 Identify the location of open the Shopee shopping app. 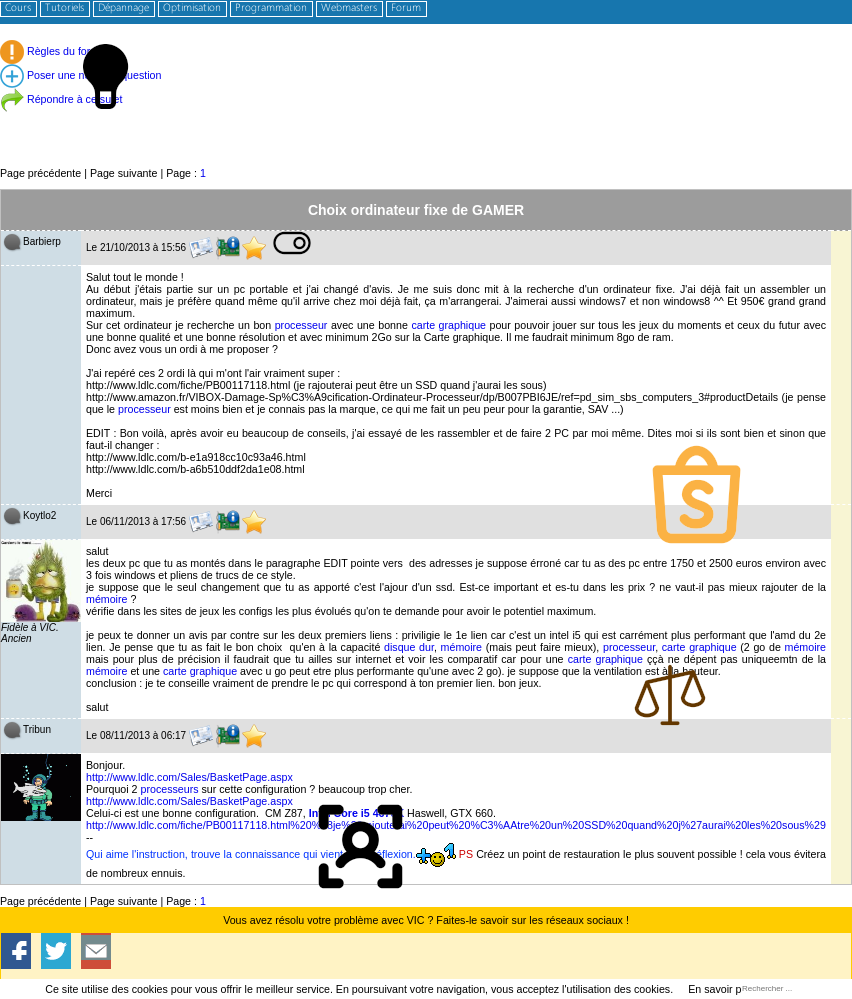
(696, 494).